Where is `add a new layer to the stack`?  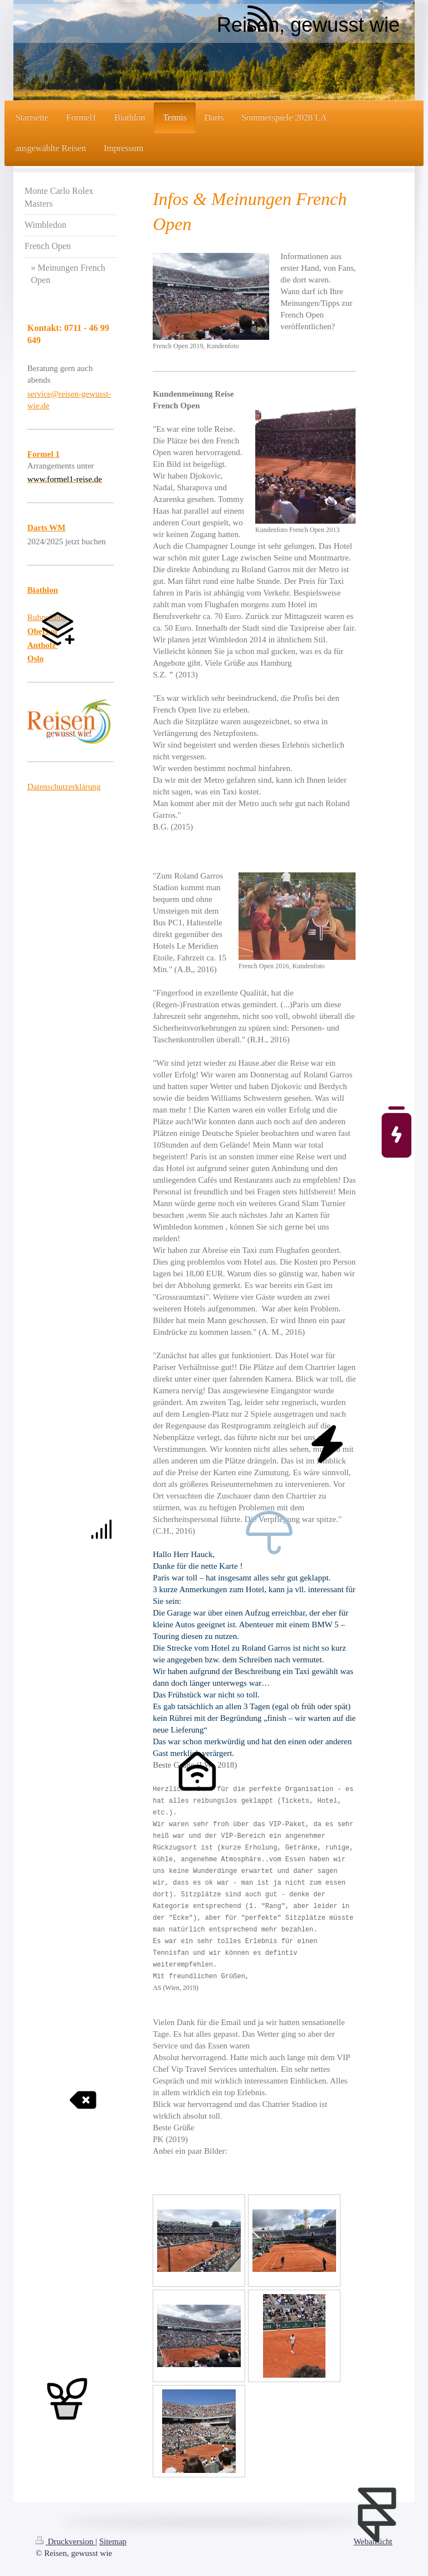
add a new layer to the stack is located at coordinates (57, 628).